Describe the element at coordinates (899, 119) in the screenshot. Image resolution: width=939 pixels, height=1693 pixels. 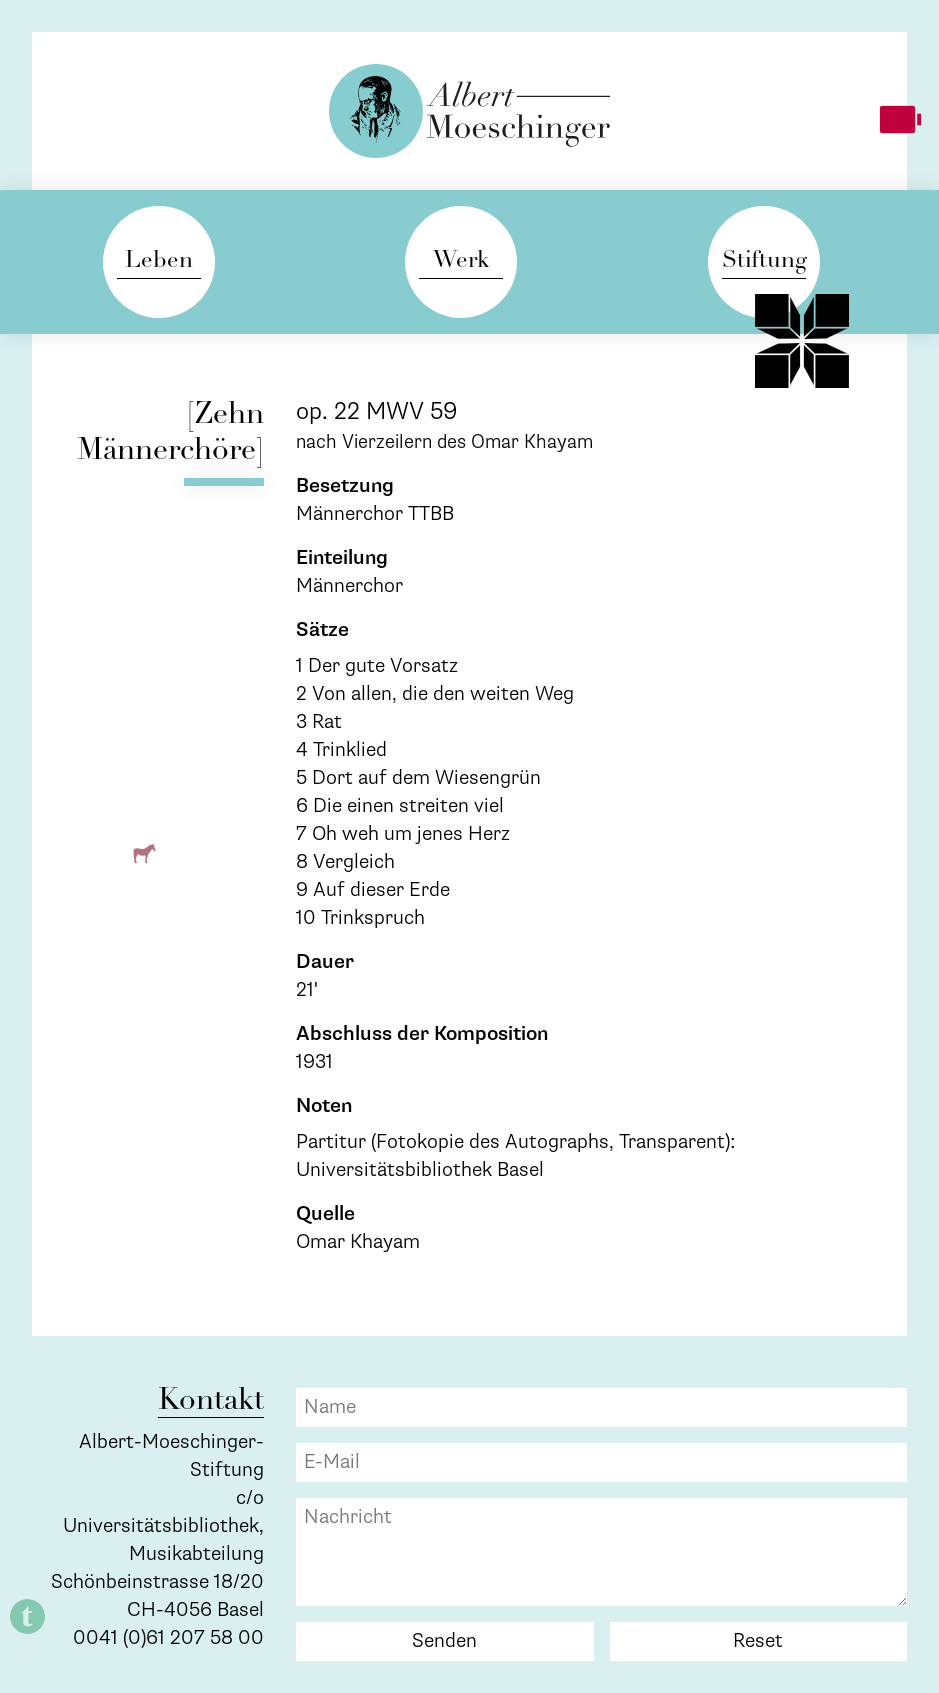
I see `indicates current battery level` at that location.